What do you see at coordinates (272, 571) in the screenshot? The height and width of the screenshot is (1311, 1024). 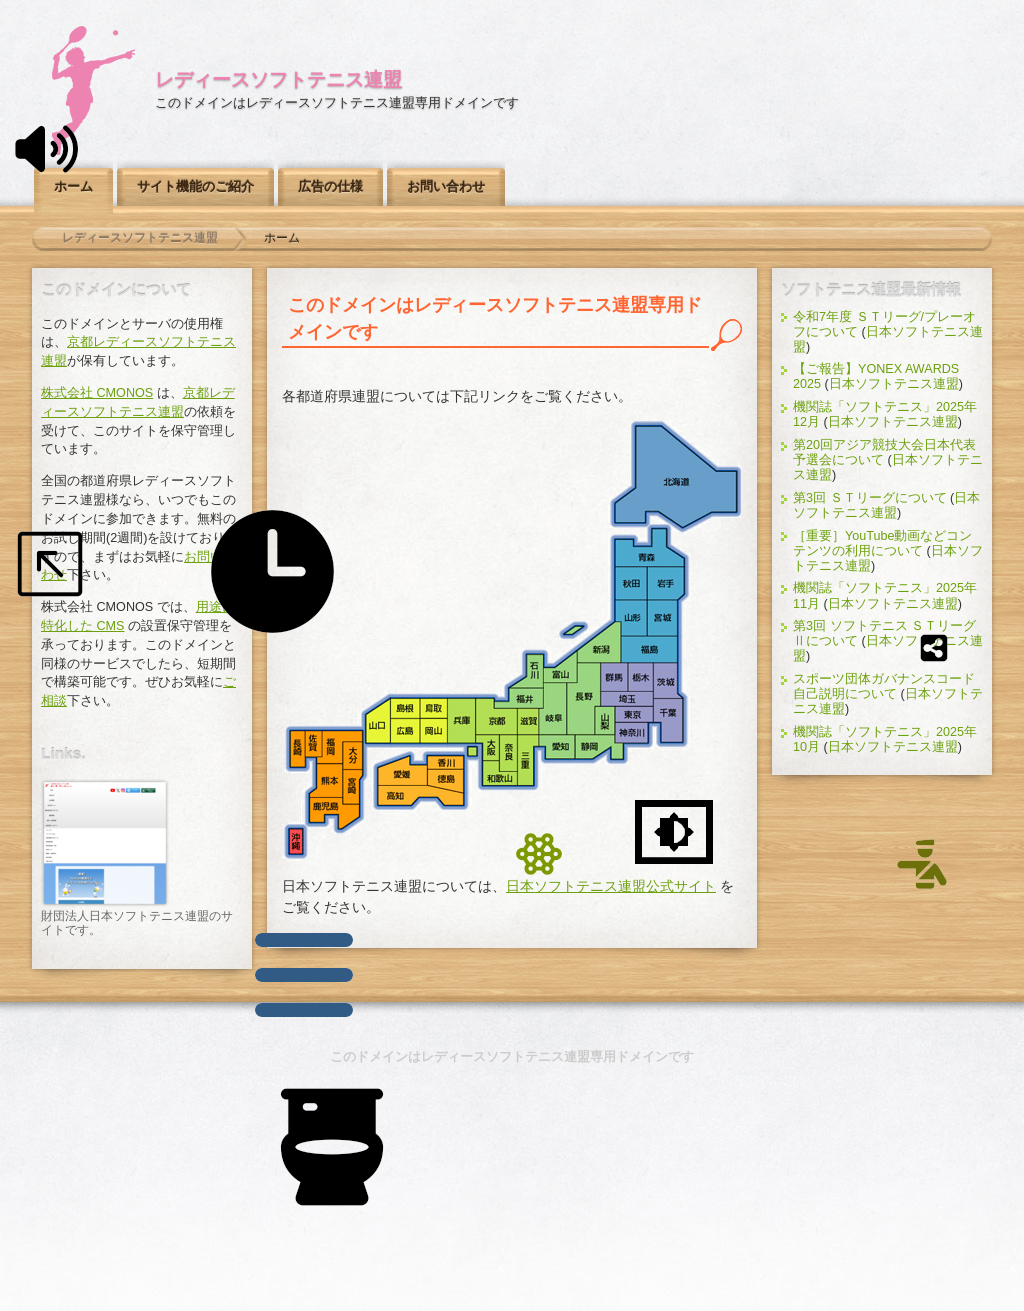 I see `view current time` at bounding box center [272, 571].